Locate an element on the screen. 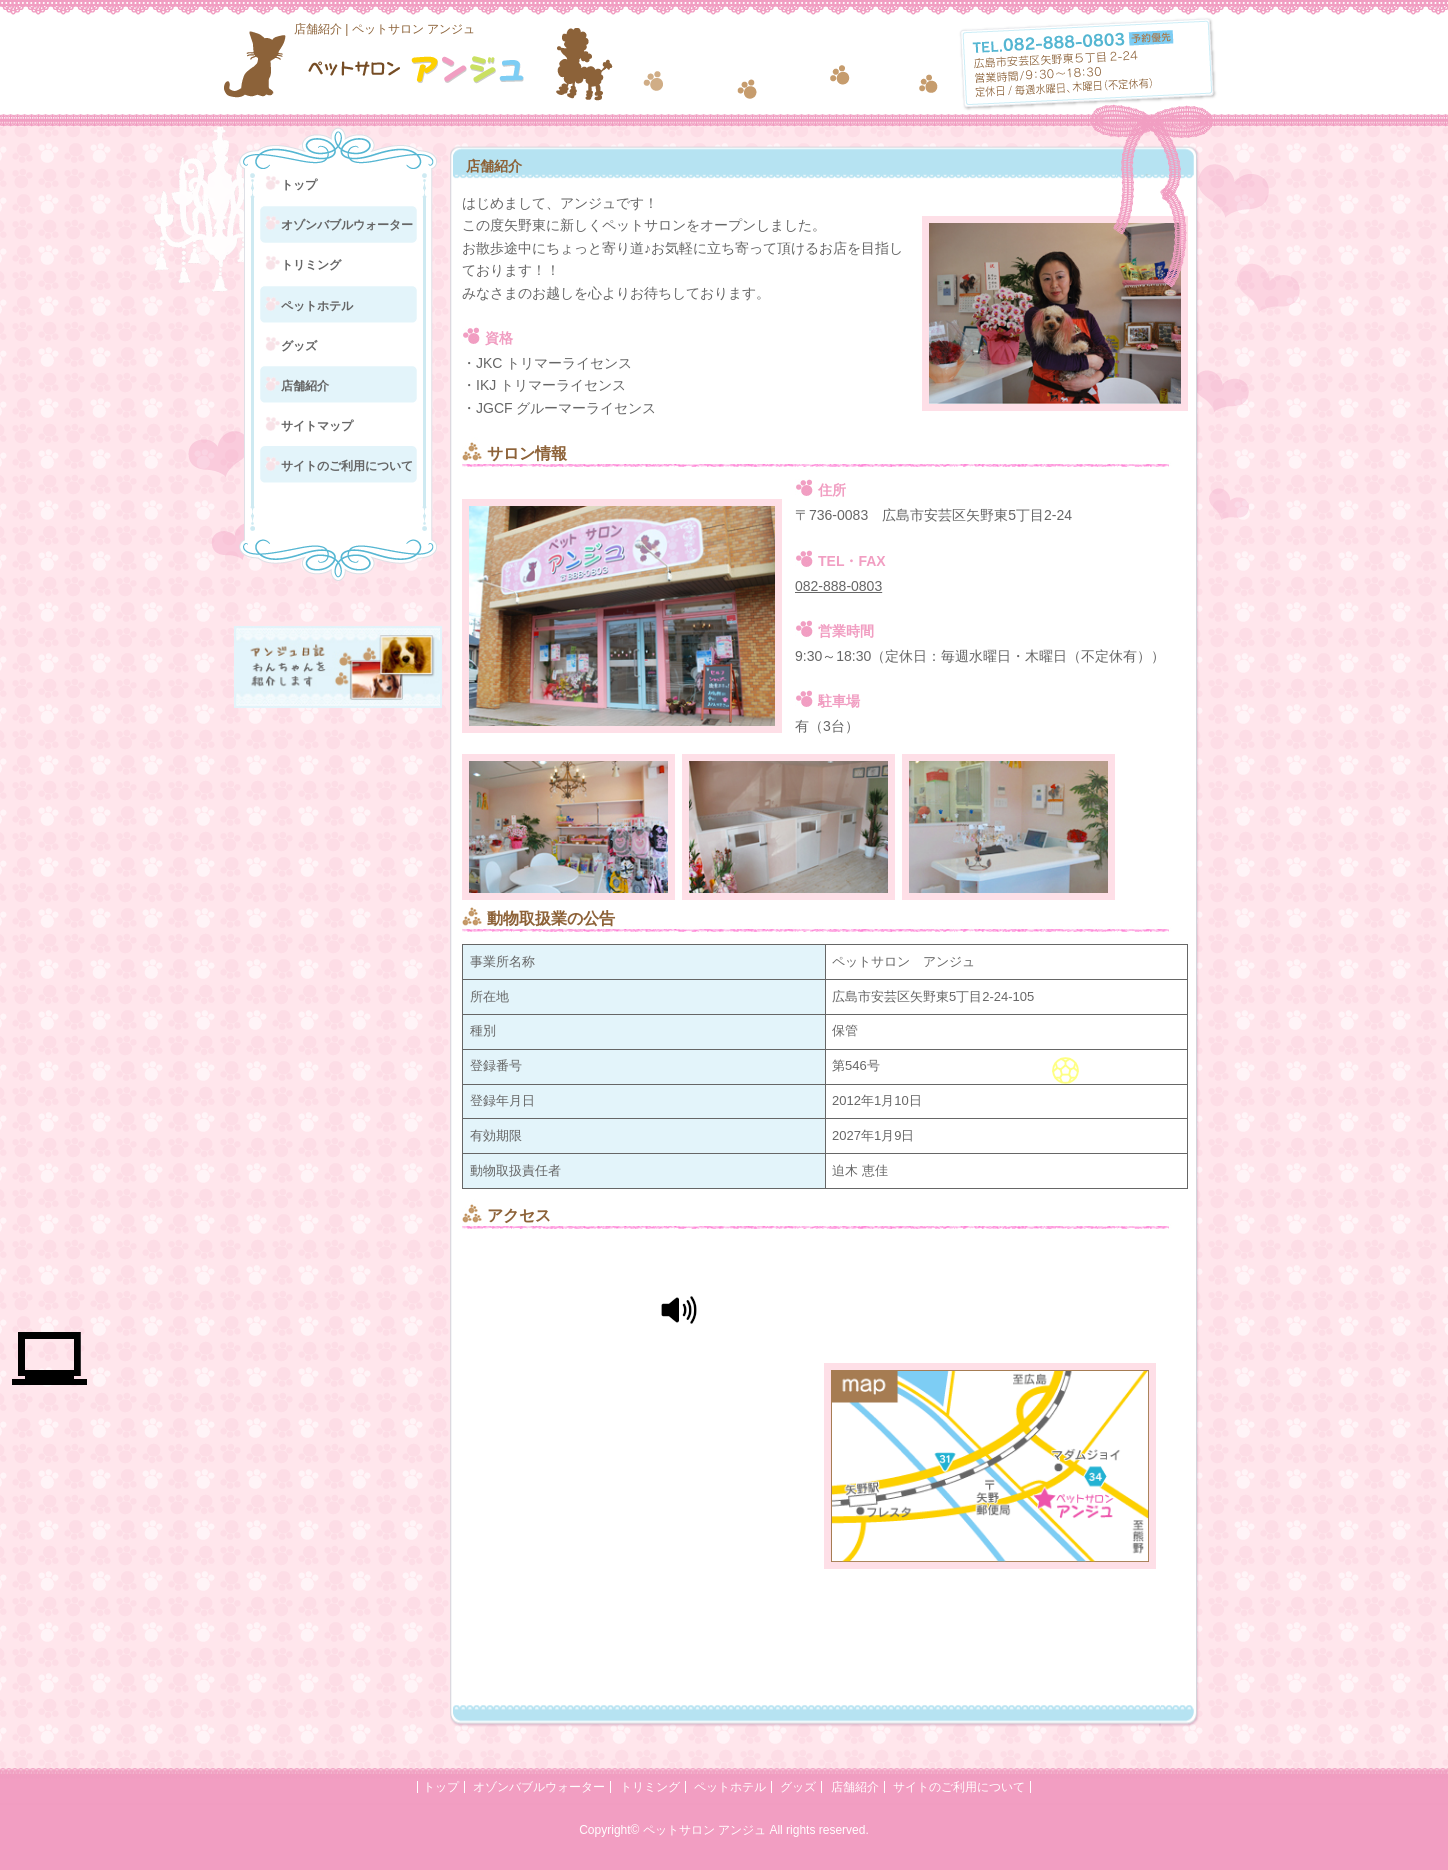 Image resolution: width=1448 pixels, height=1870 pixels. volume is set to high is located at coordinates (679, 1310).